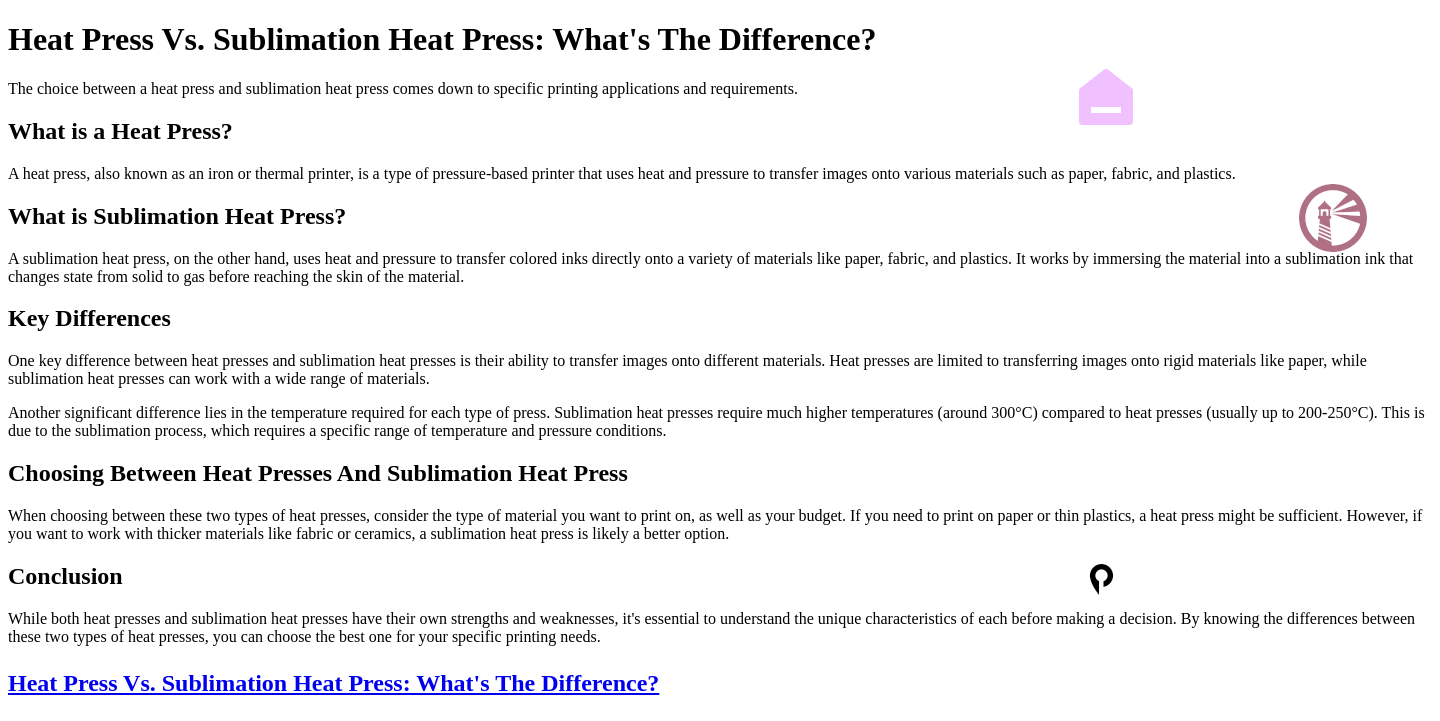 Image resolution: width=1440 pixels, height=721 pixels. I want to click on navigate to home screen, so click(1106, 98).